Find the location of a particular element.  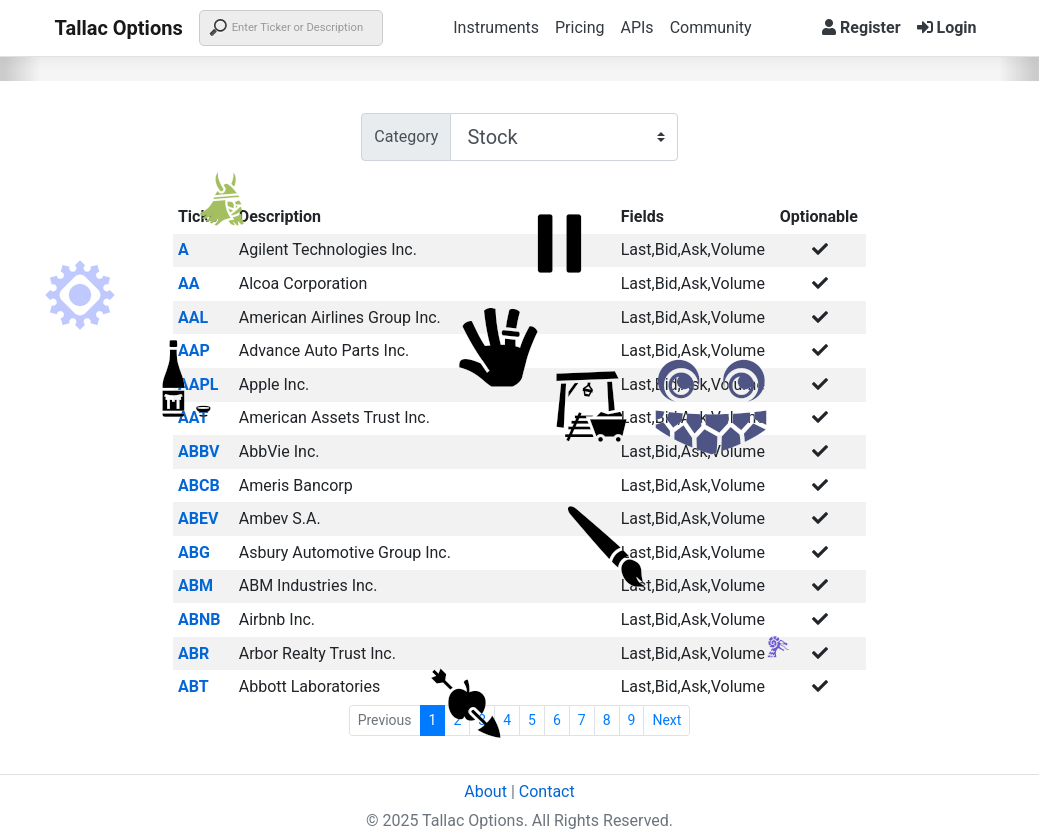

access gold mine resource building is located at coordinates (591, 406).